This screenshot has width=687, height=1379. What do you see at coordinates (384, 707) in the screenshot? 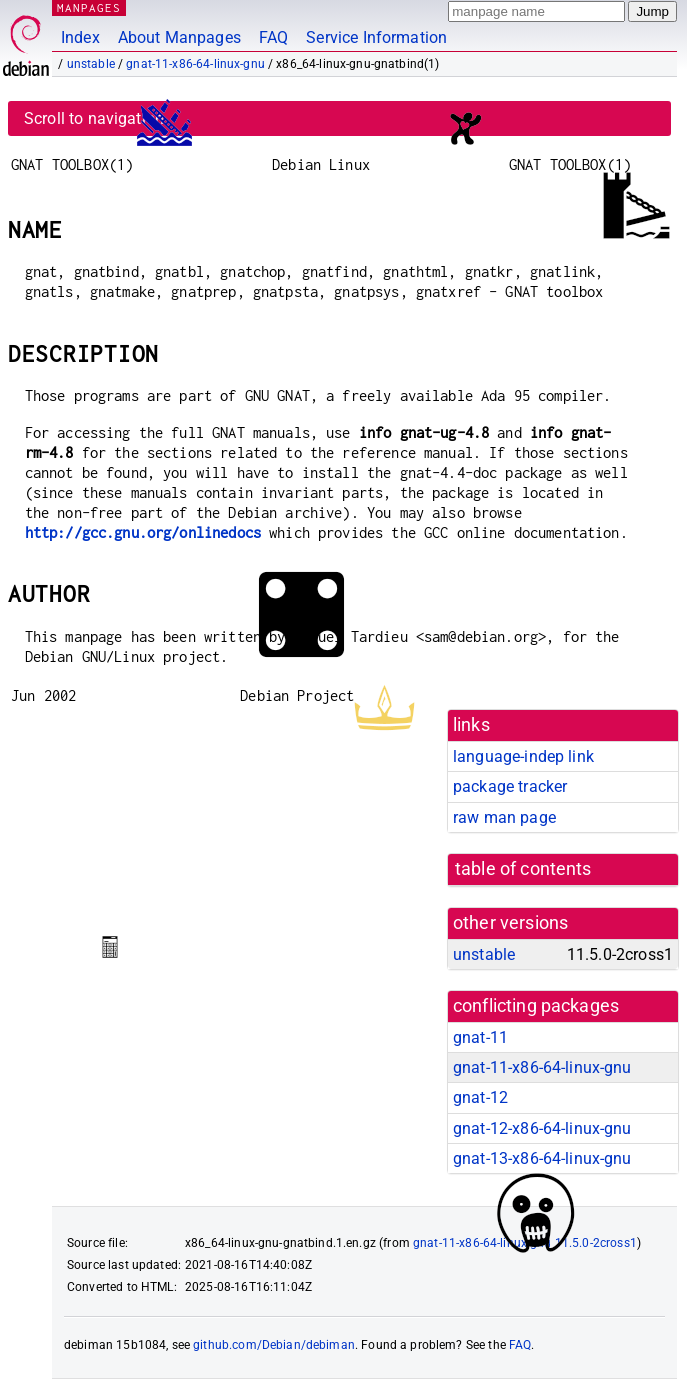
I see `indicates premium or VIP membership status` at bounding box center [384, 707].